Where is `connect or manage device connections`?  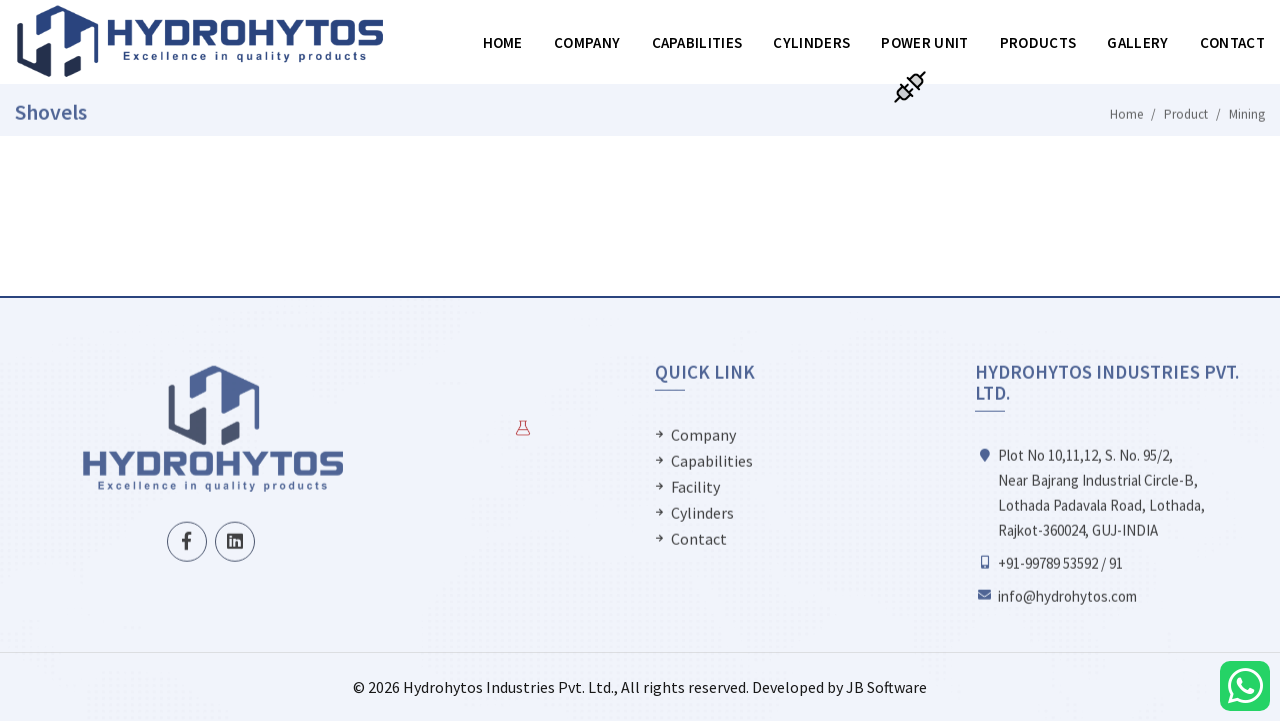 connect or manage device connections is located at coordinates (910, 87).